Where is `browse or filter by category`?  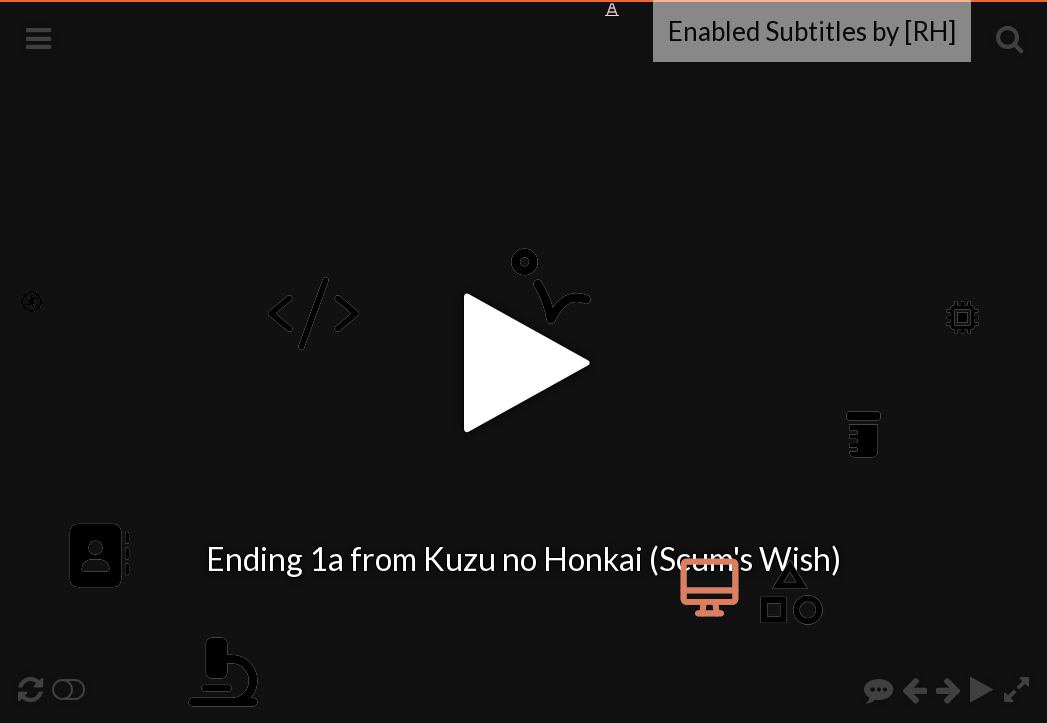 browse or filter by category is located at coordinates (790, 592).